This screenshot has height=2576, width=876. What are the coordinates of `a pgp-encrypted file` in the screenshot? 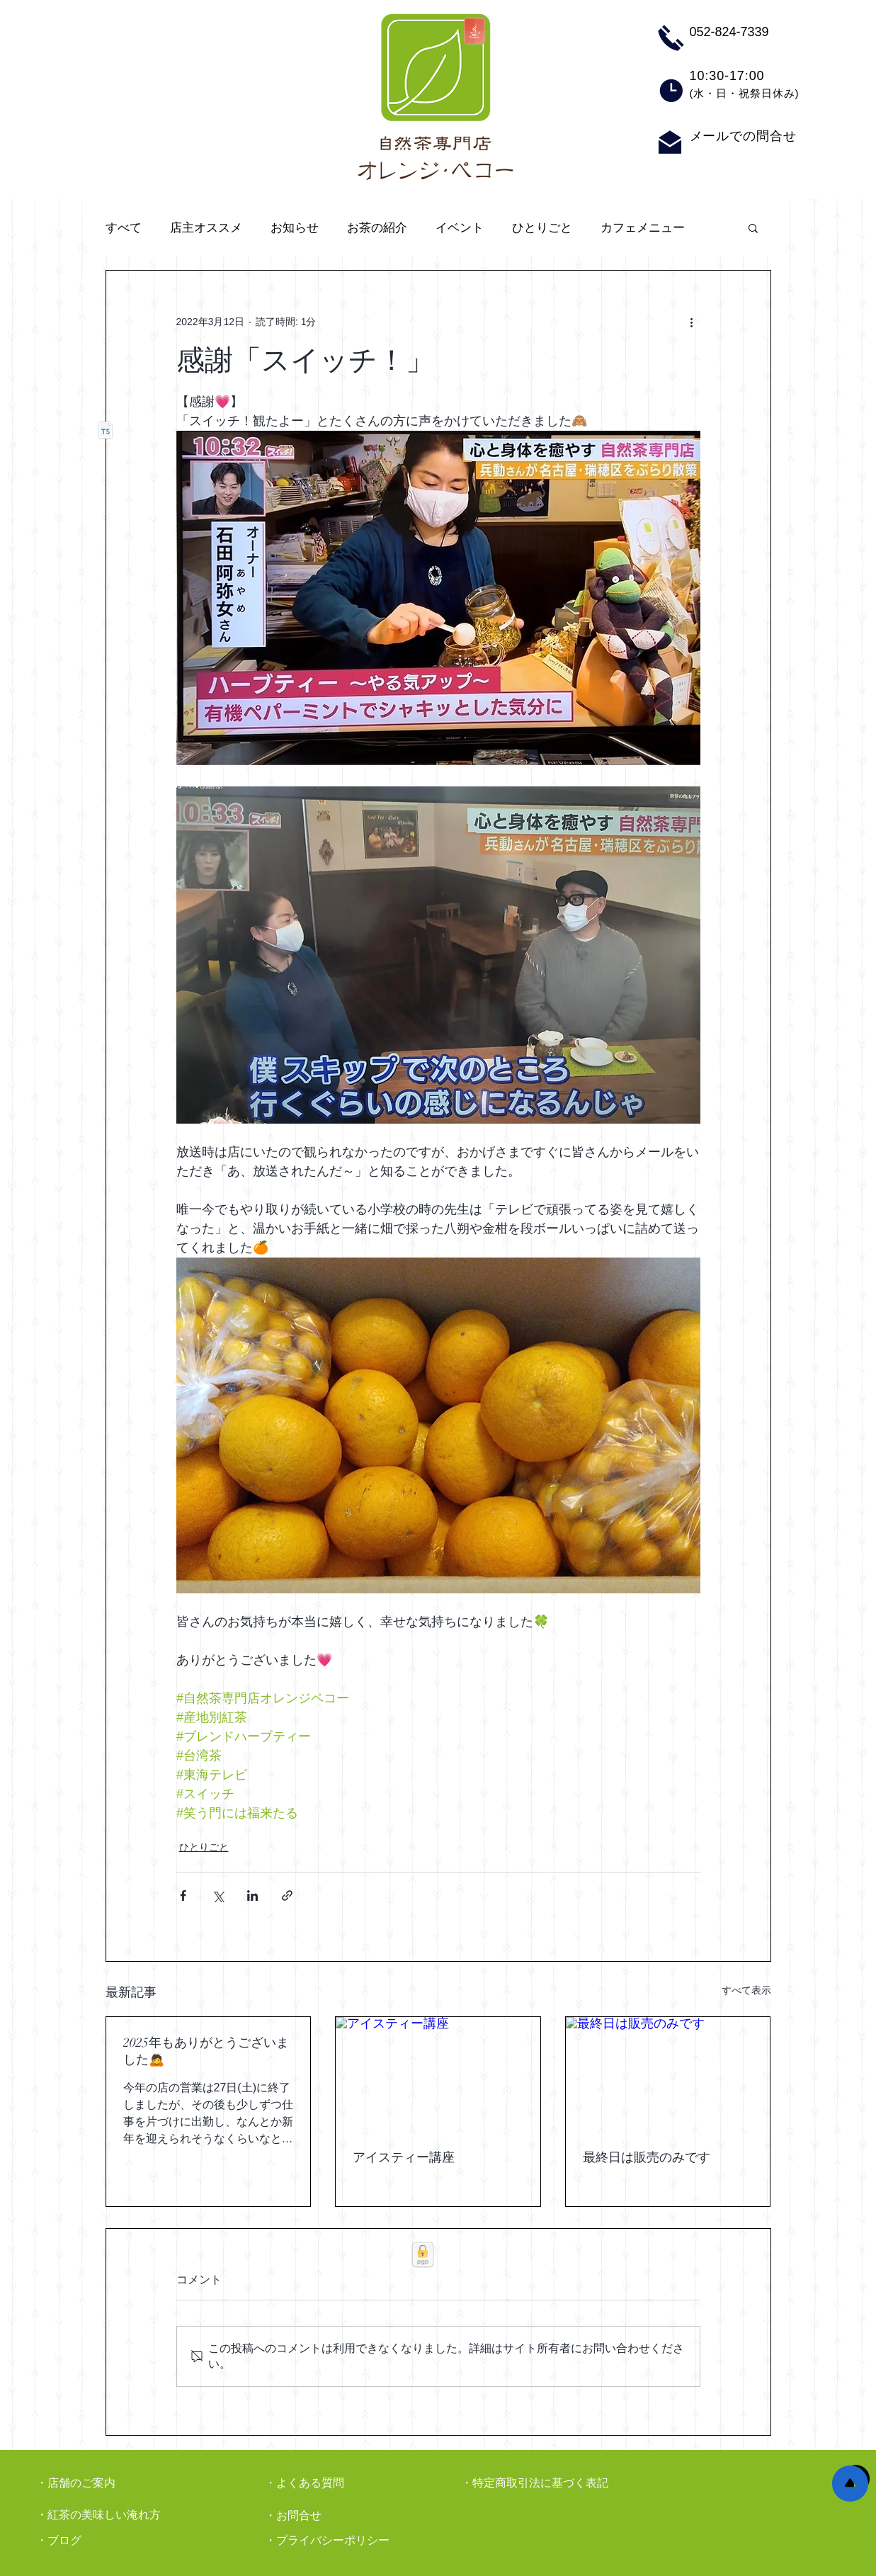 It's located at (423, 2254).